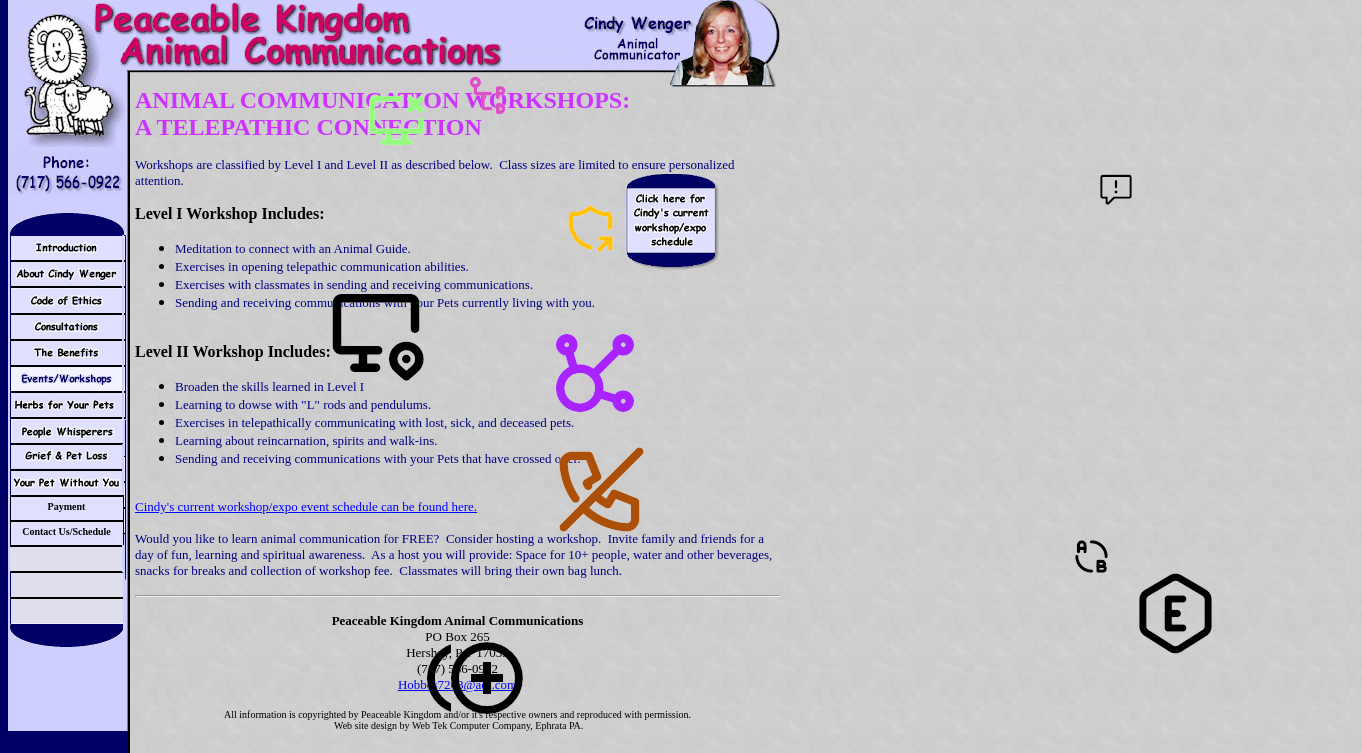 The image size is (1362, 753). I want to click on add a duplicate control point, so click(475, 678).